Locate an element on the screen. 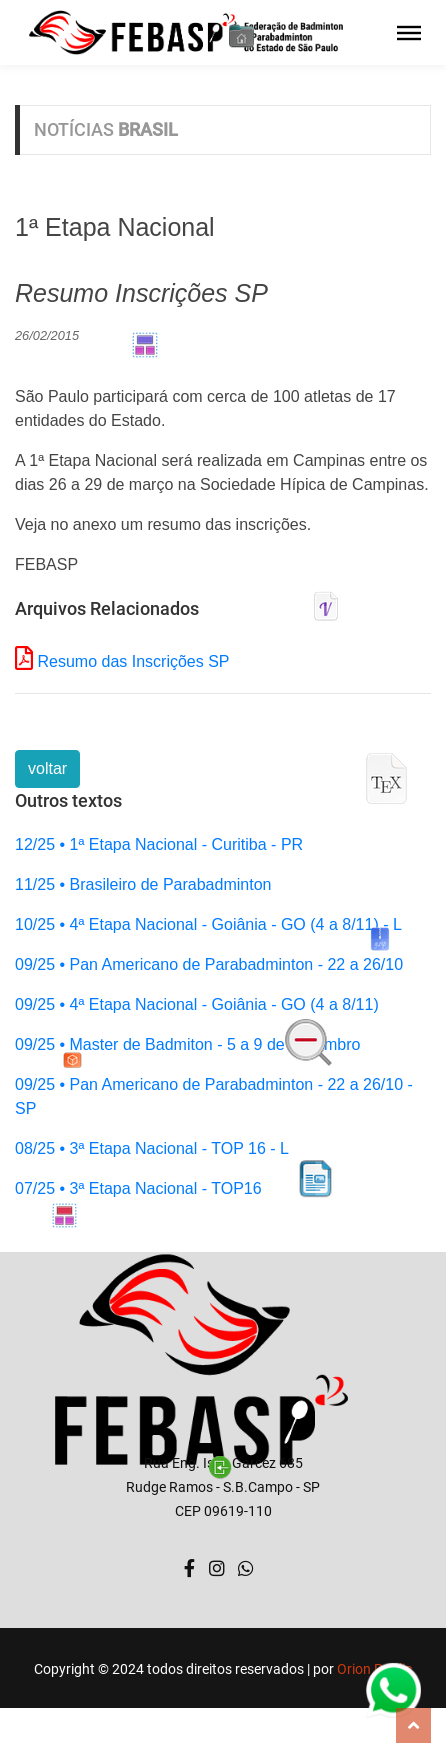 This screenshot has width=446, height=1743. a binary STL 3D model file is located at coordinates (72, 1059).